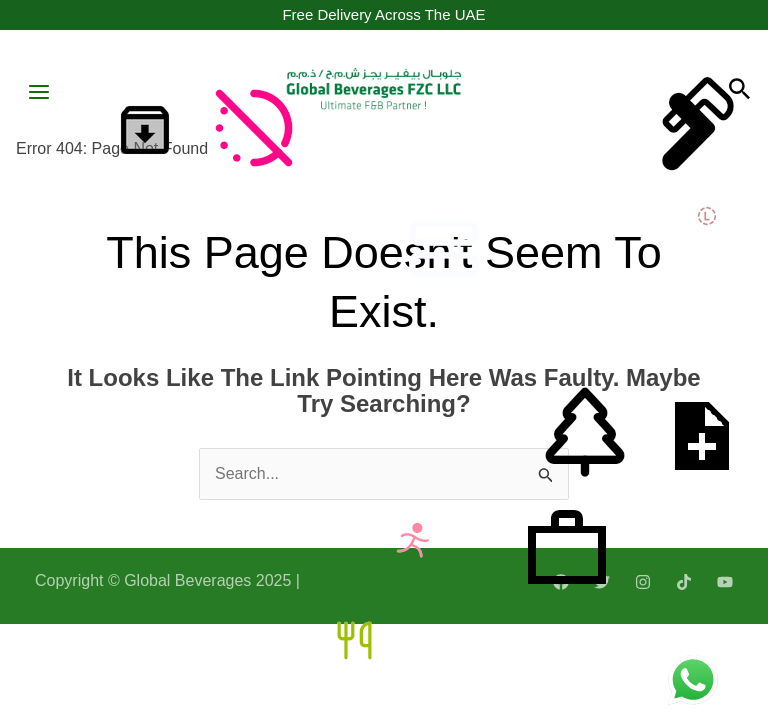  What do you see at coordinates (585, 430) in the screenshot?
I see `access nature or outdoor-related content` at bounding box center [585, 430].